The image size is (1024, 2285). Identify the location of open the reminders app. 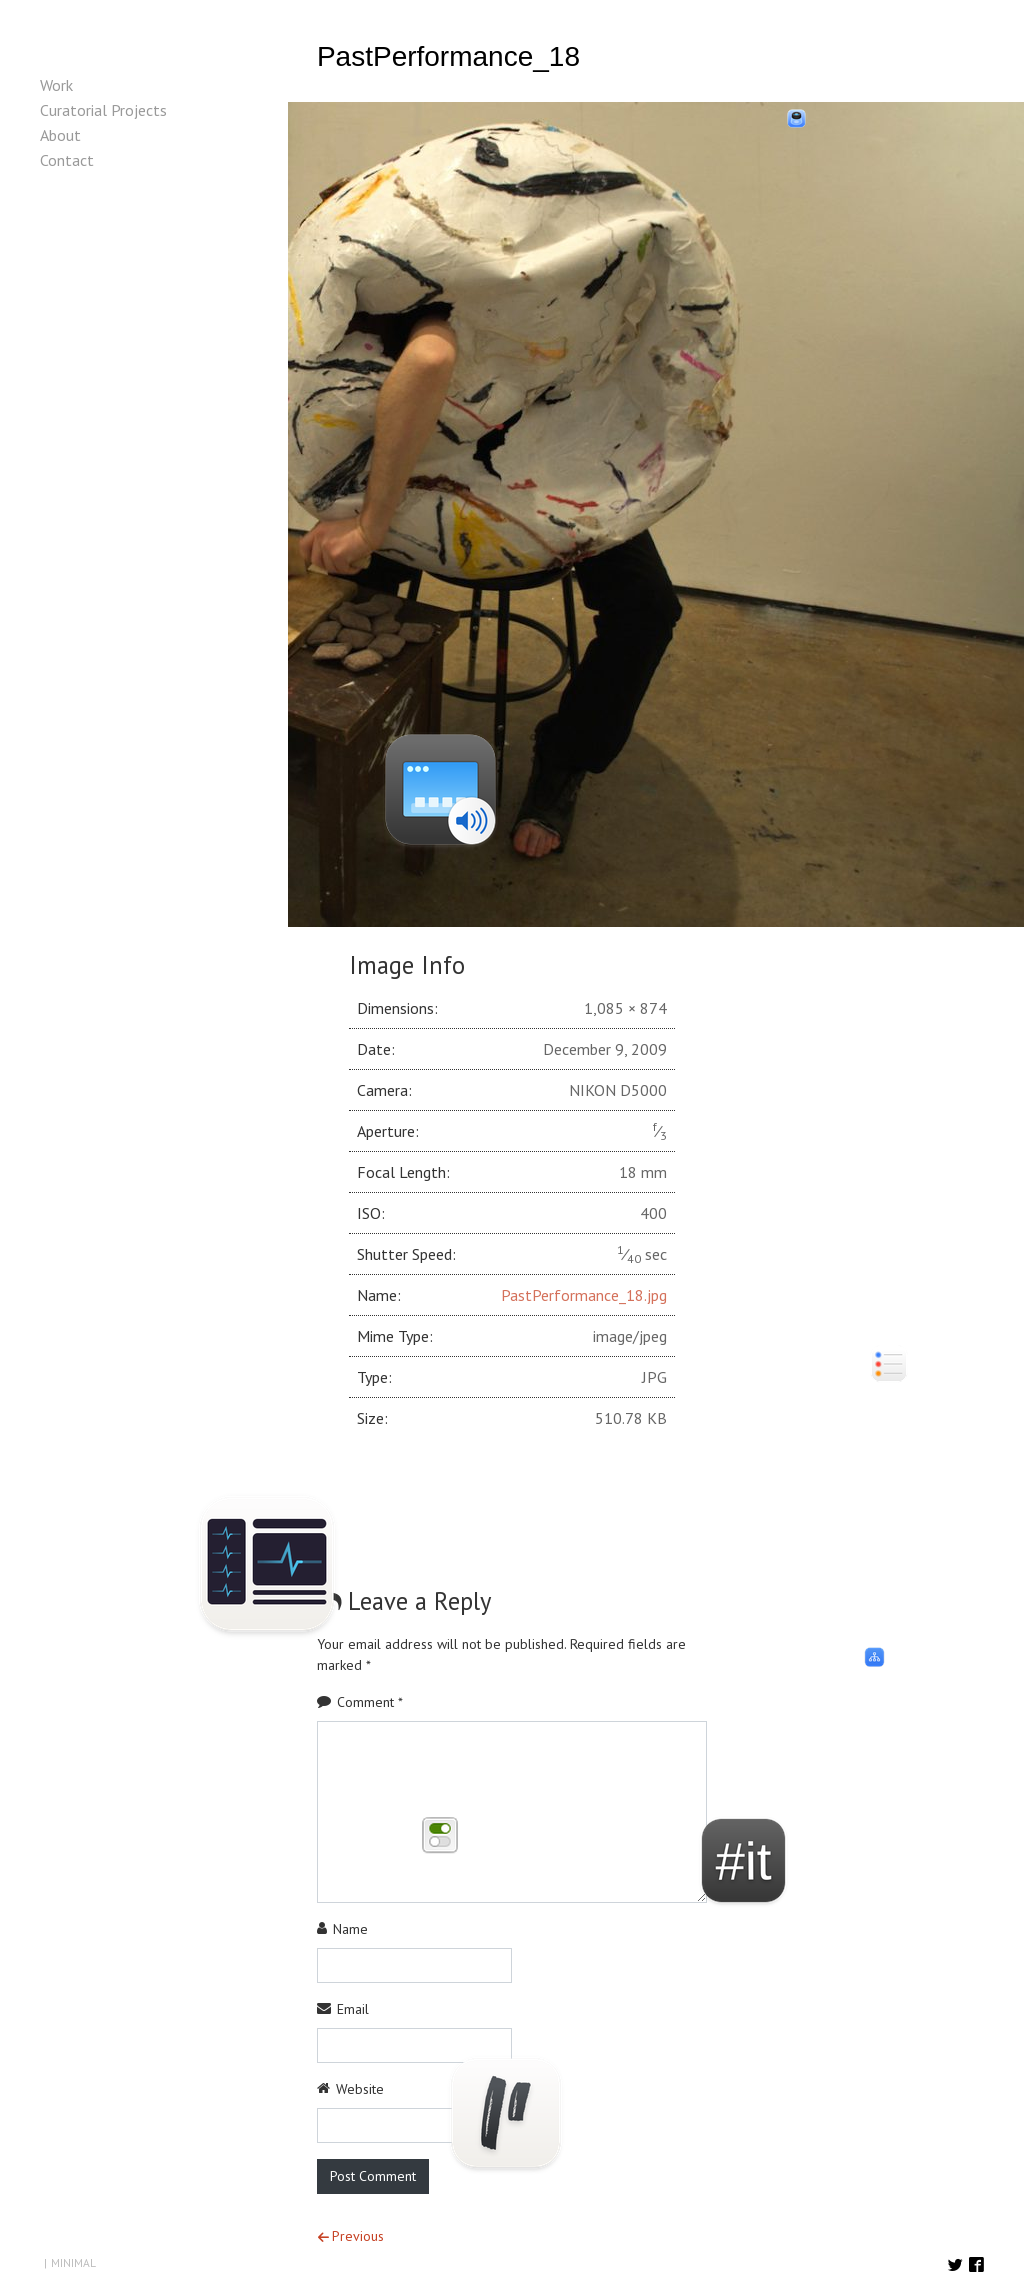
(889, 1364).